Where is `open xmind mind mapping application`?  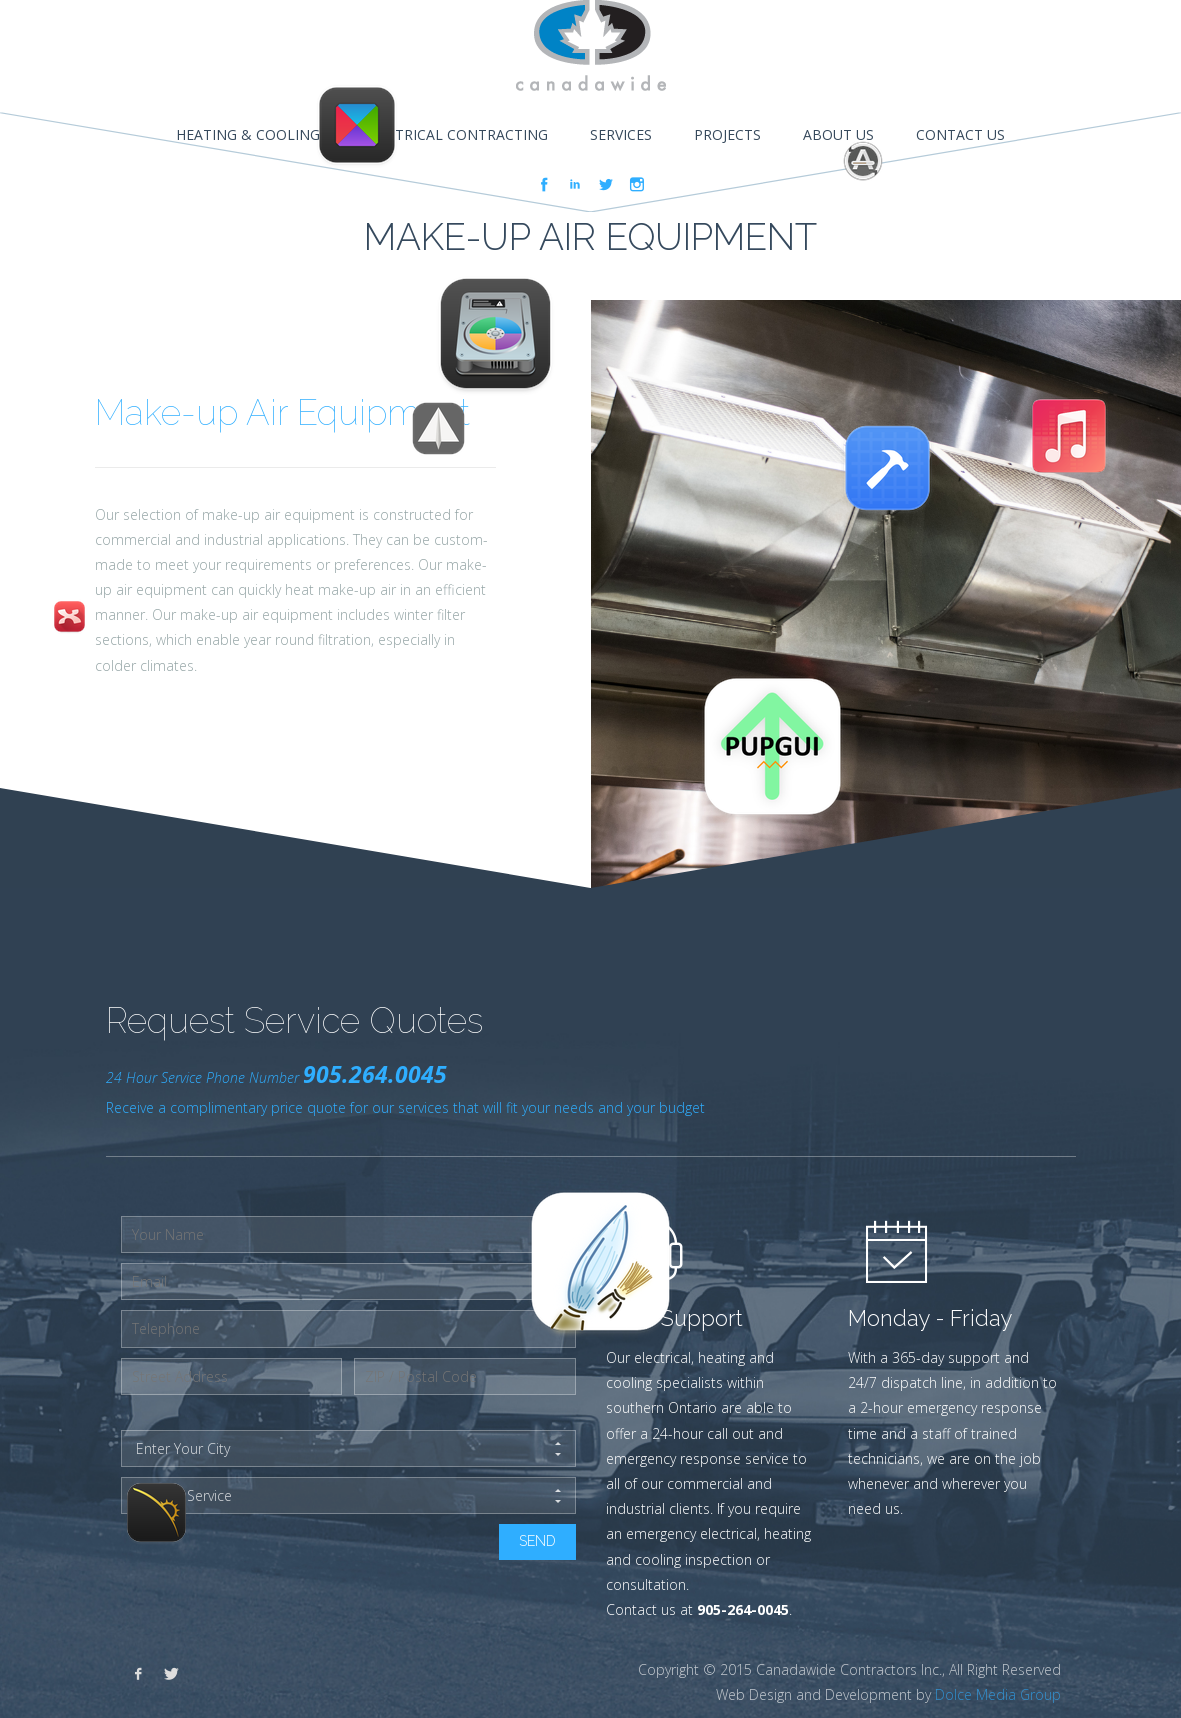
open xmind mind mapping application is located at coordinates (69, 616).